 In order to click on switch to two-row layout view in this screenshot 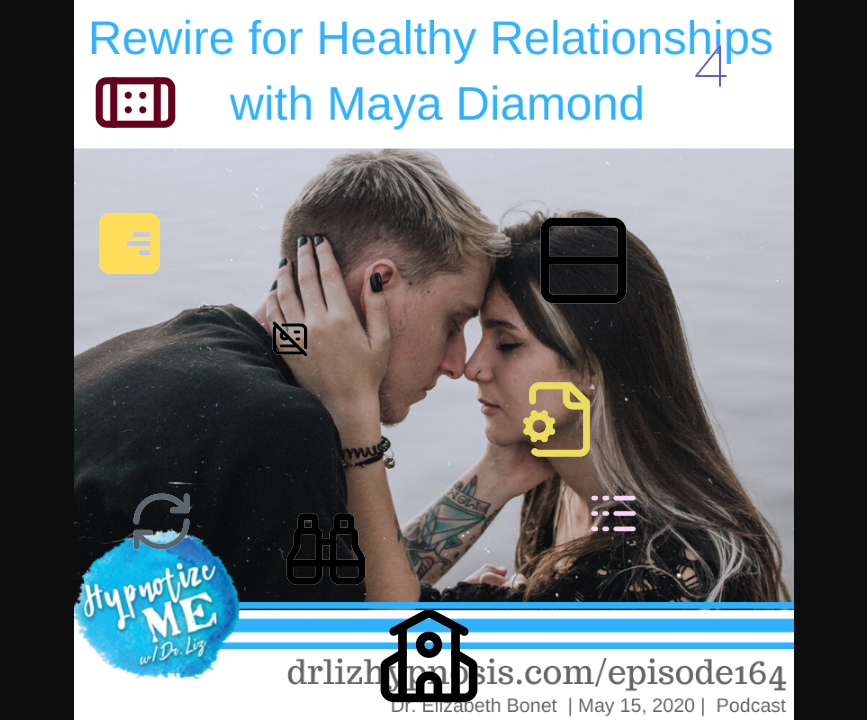, I will do `click(583, 260)`.